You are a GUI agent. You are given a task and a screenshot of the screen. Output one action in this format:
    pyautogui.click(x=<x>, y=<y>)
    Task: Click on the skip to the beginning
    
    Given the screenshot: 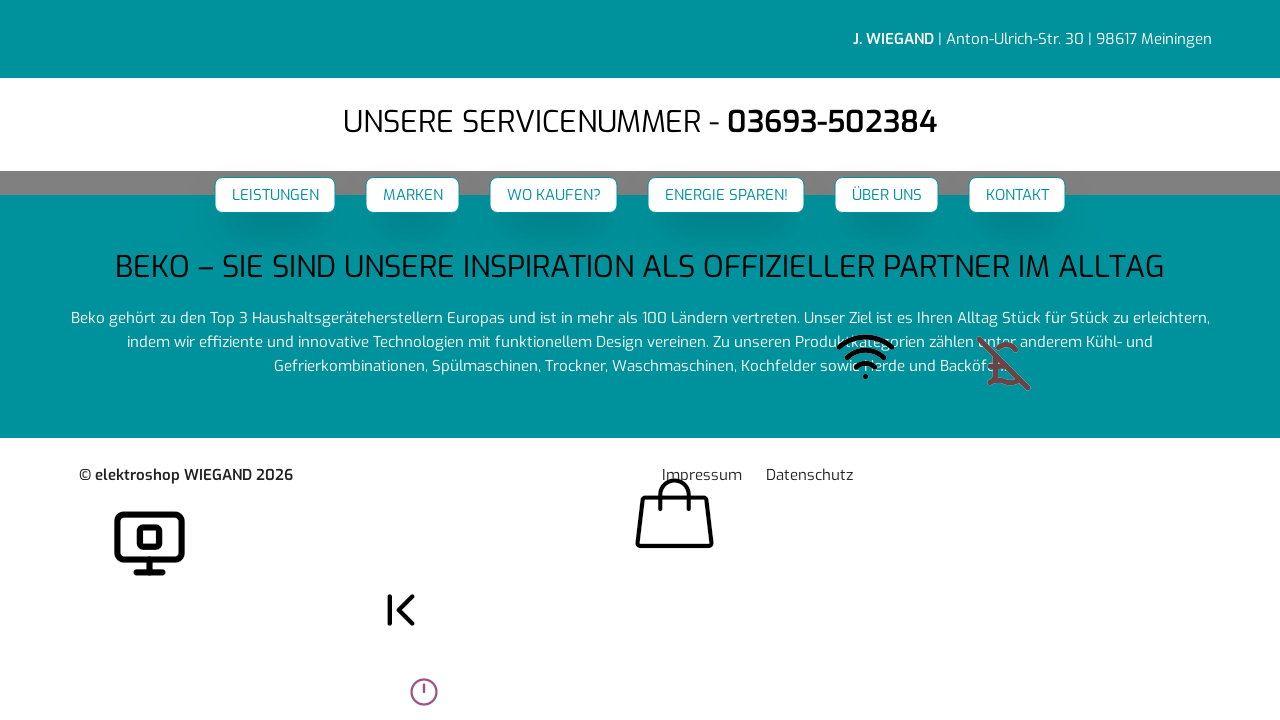 What is the action you would take?
    pyautogui.click(x=401, y=610)
    